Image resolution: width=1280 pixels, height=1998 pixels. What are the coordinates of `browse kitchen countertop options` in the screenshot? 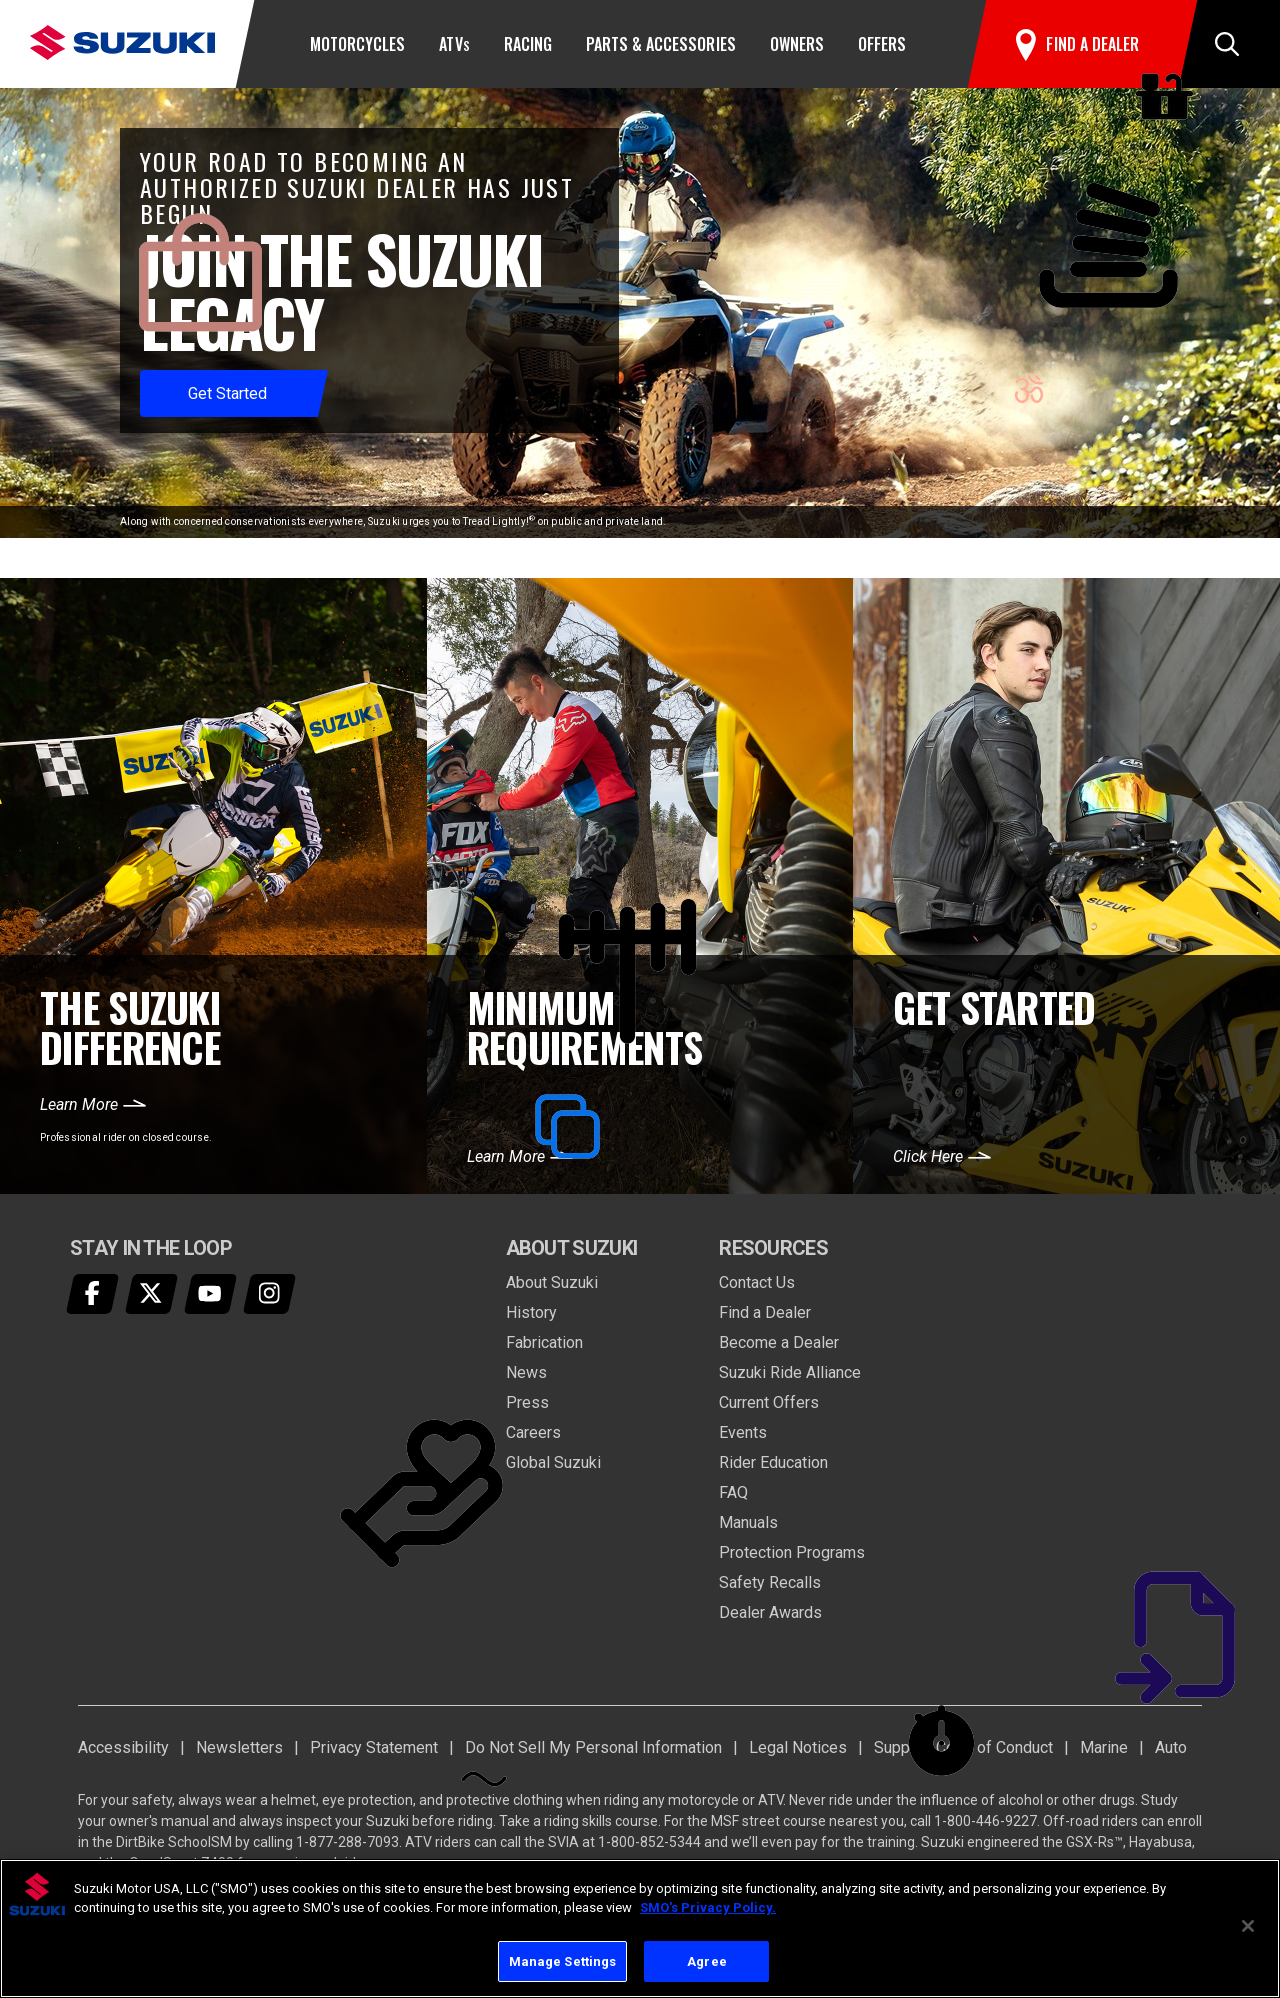 It's located at (1164, 96).